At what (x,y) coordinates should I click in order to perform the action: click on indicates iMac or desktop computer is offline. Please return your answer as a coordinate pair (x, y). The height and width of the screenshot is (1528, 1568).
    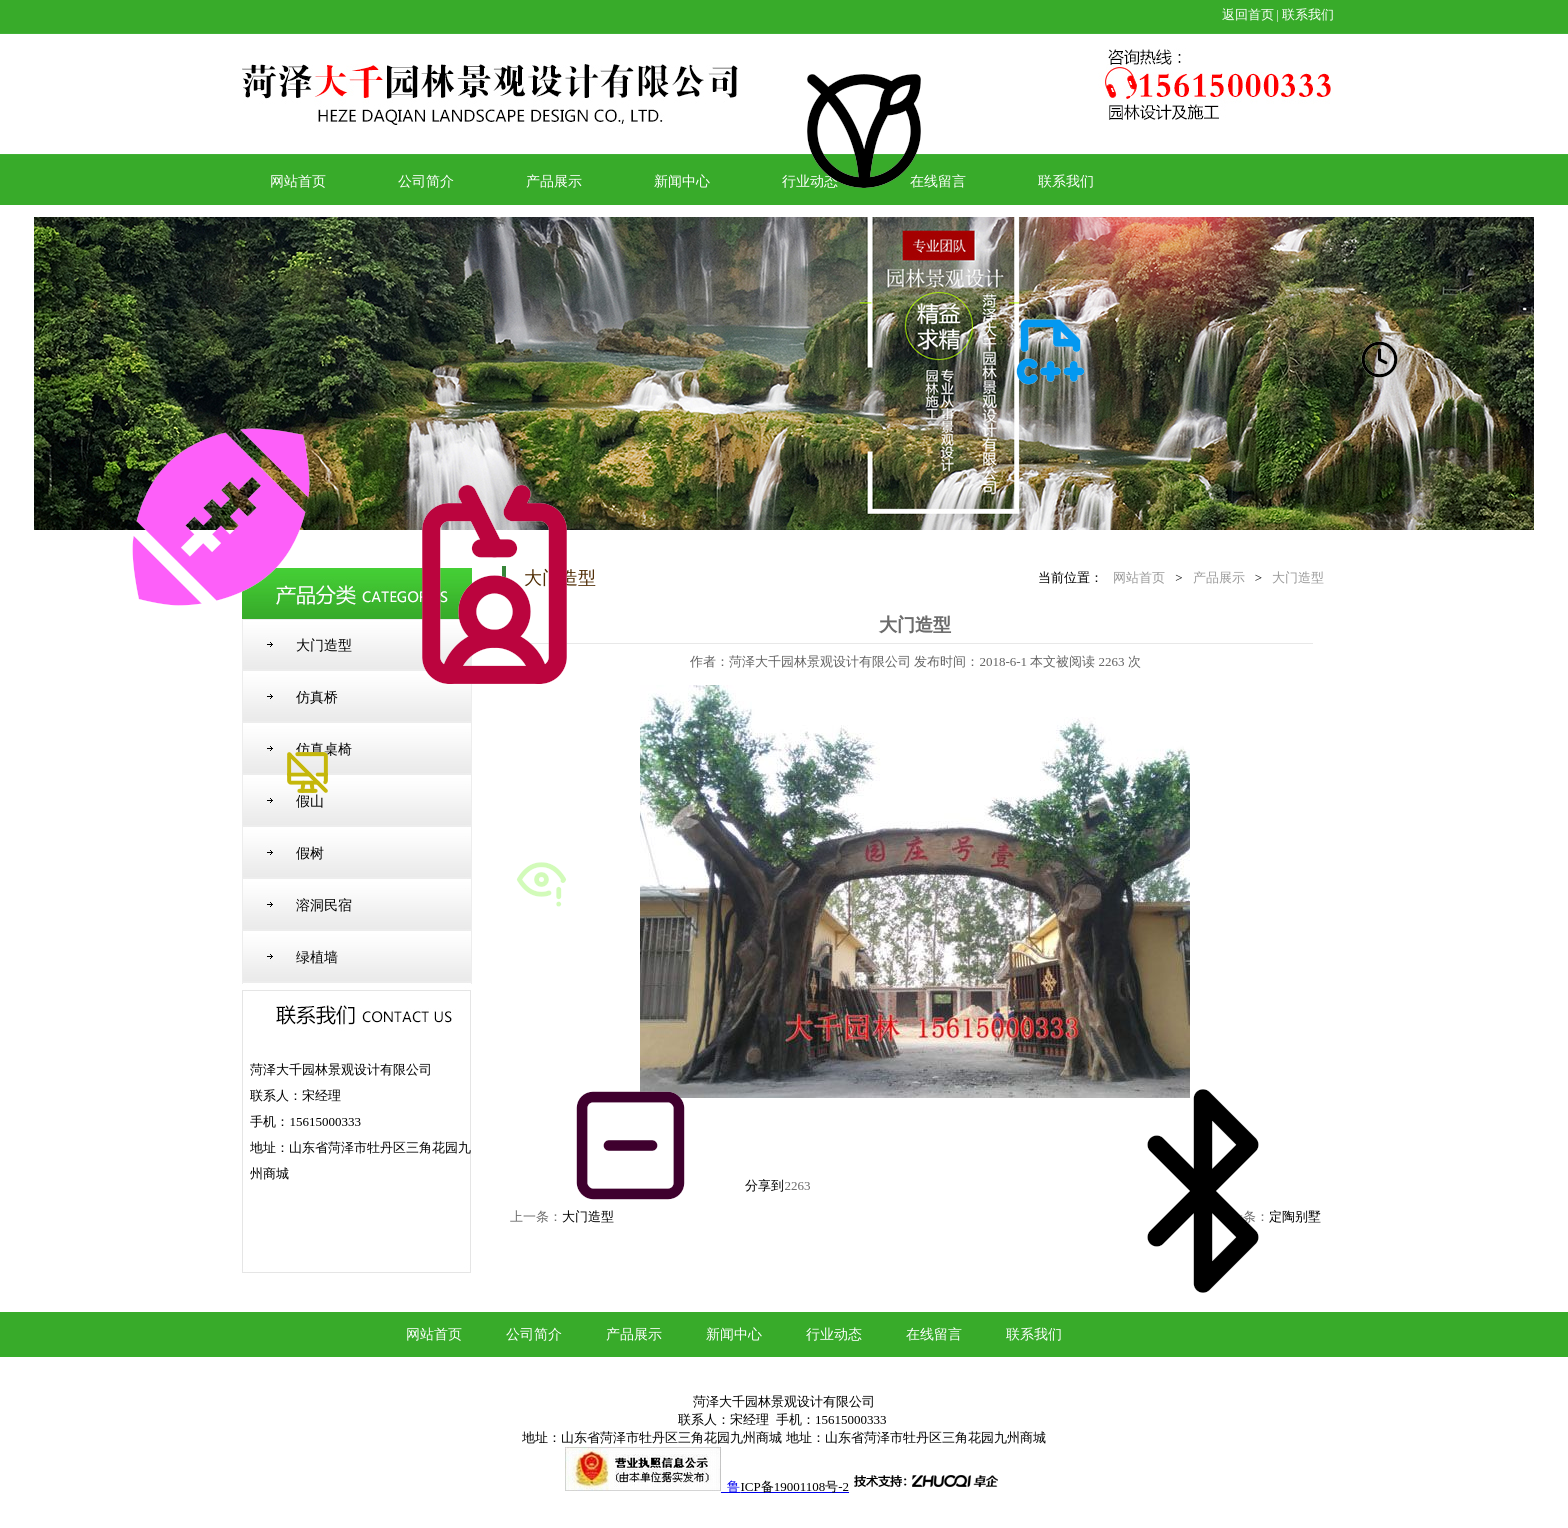
    Looking at the image, I should click on (307, 772).